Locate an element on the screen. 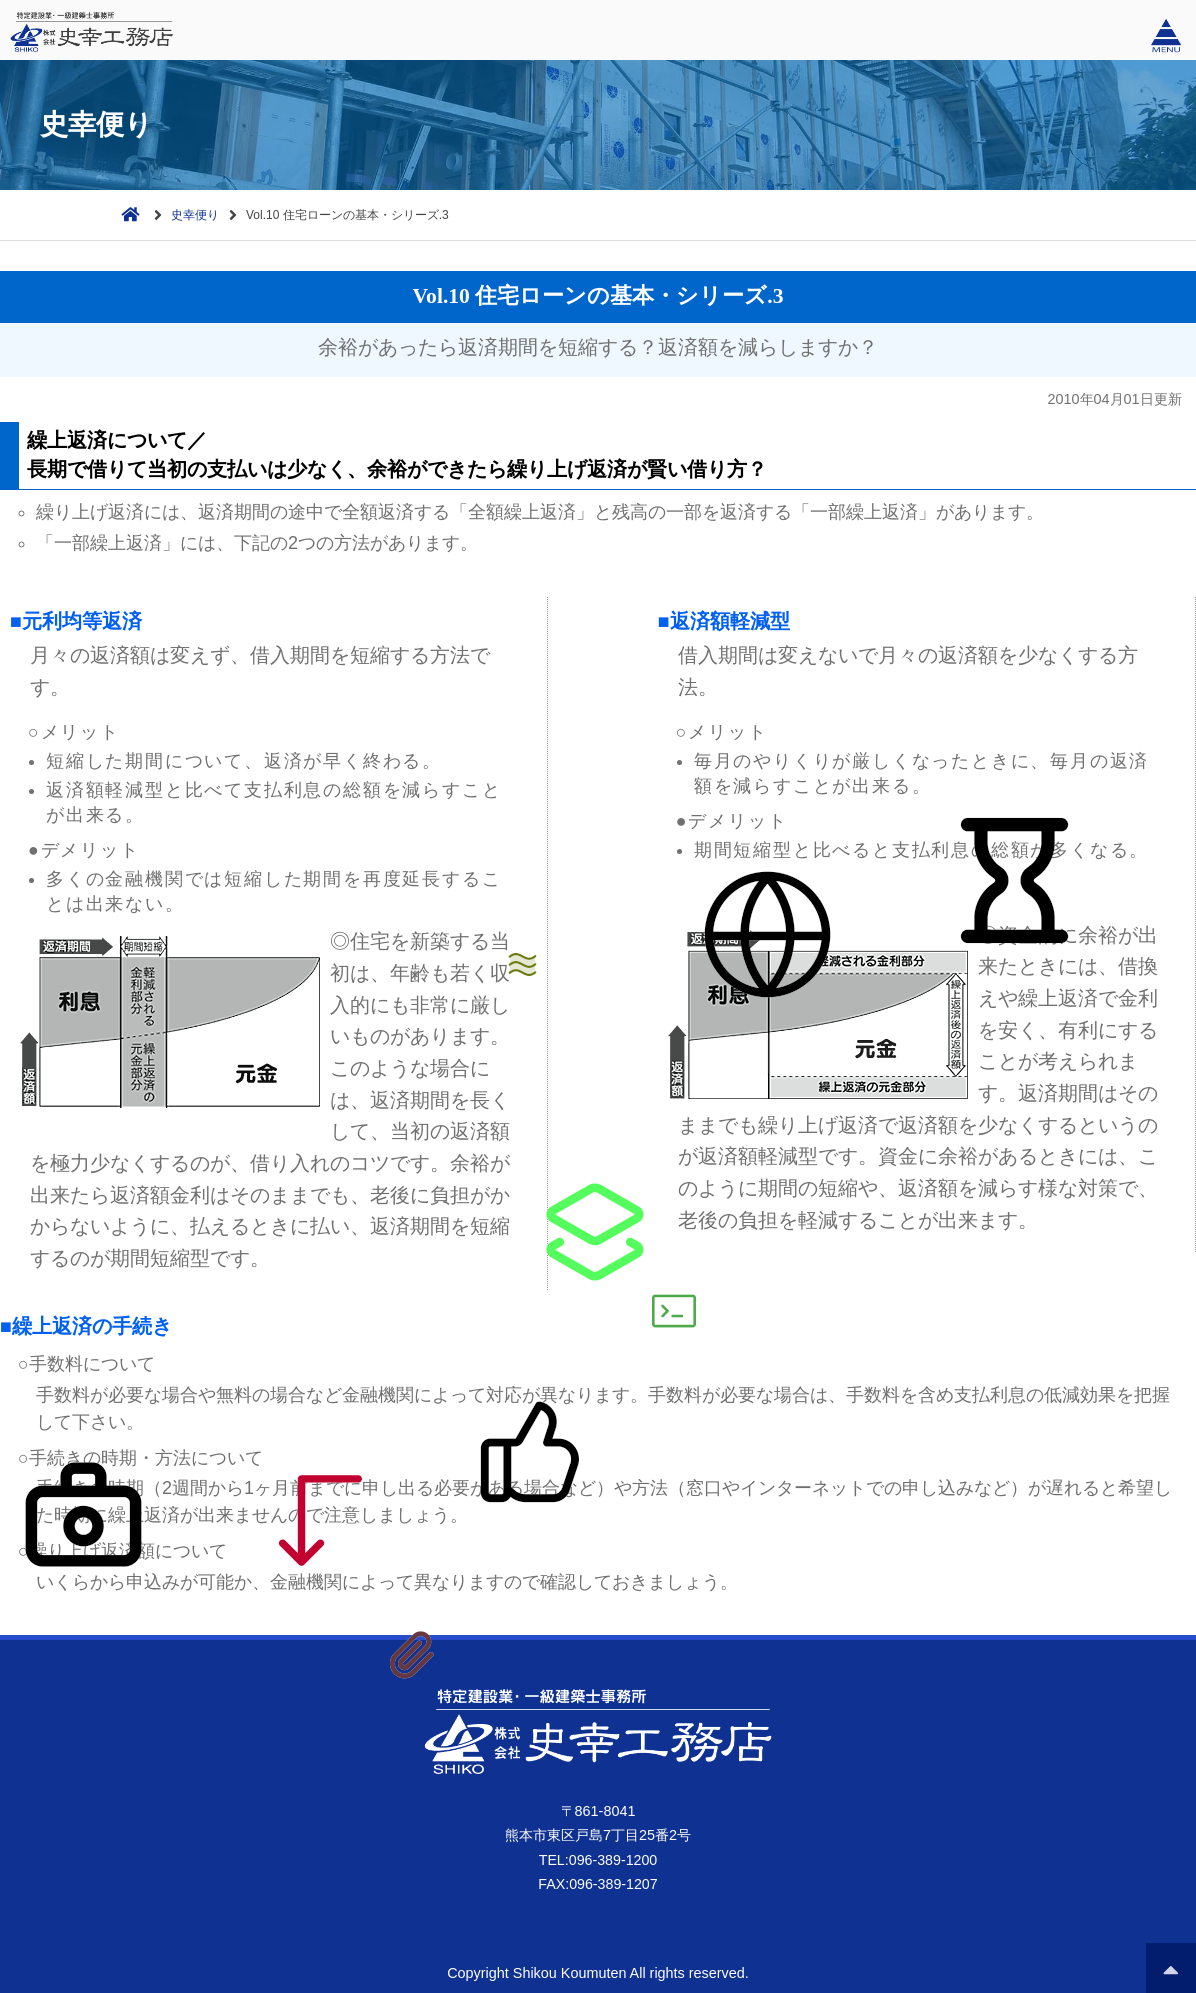 This screenshot has height=1993, width=1196. attach a file to your message is located at coordinates (411, 1654).